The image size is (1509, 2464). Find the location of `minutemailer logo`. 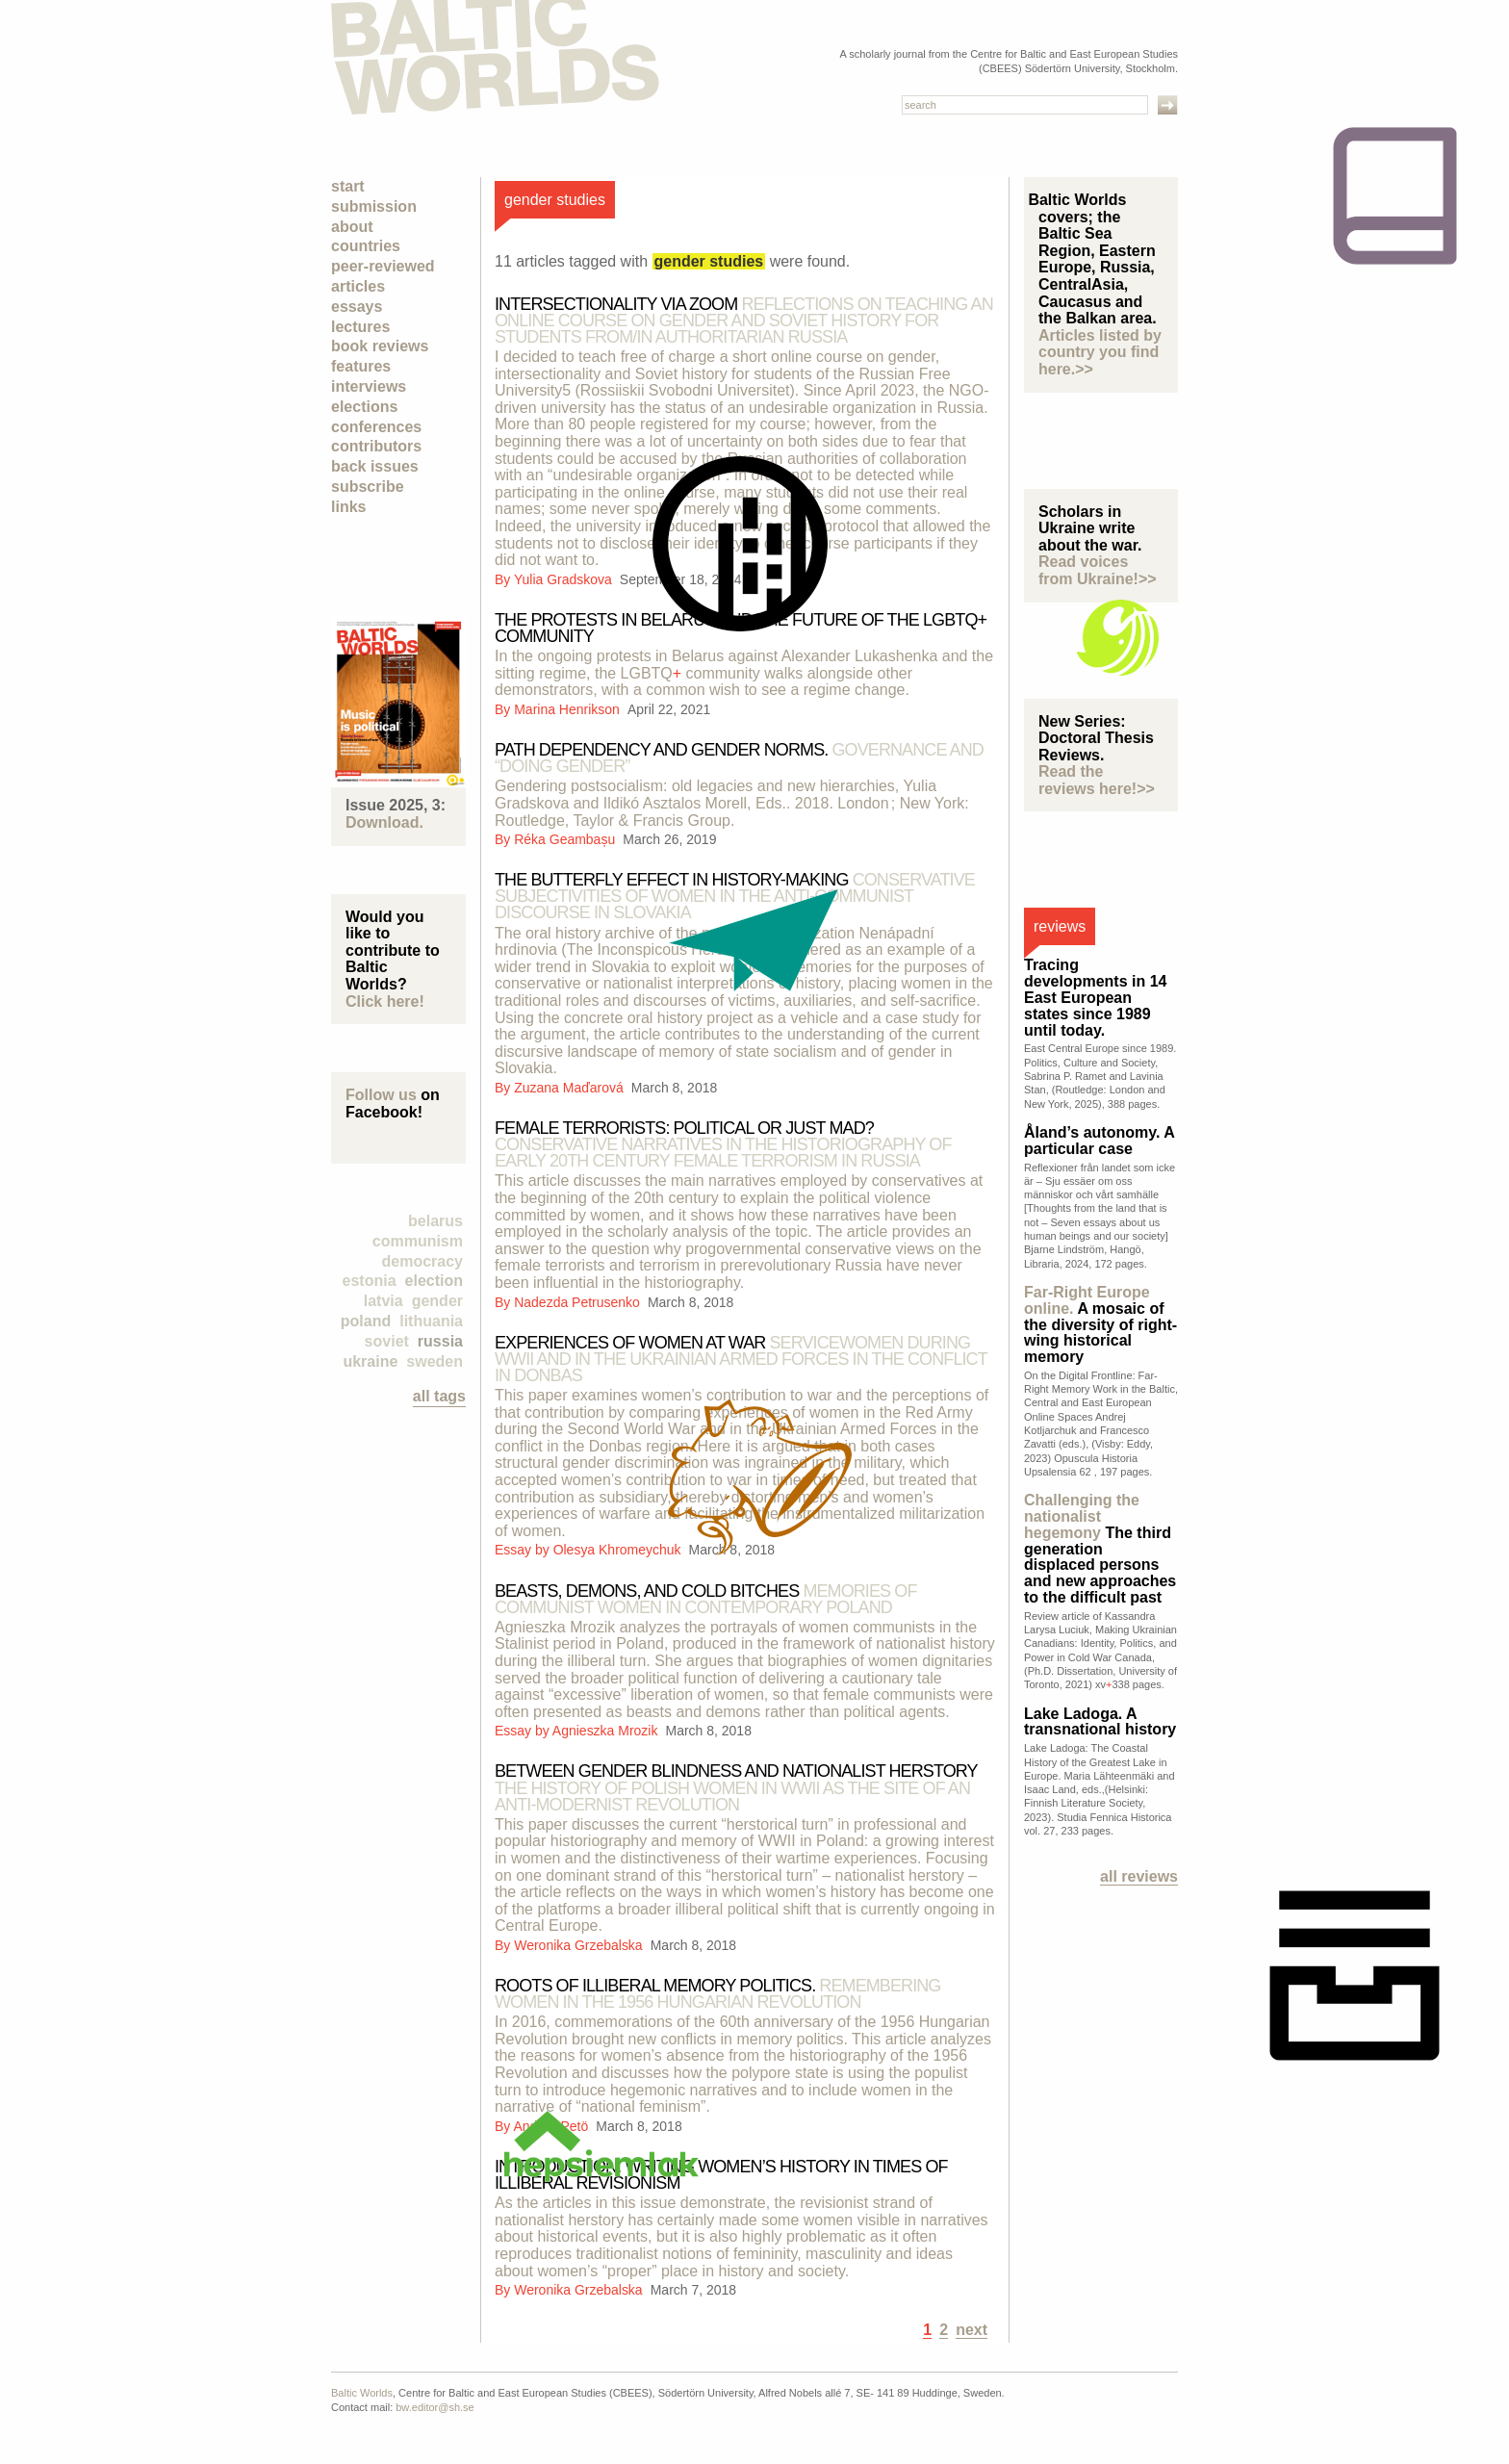

minutemailer logo is located at coordinates (754, 940).